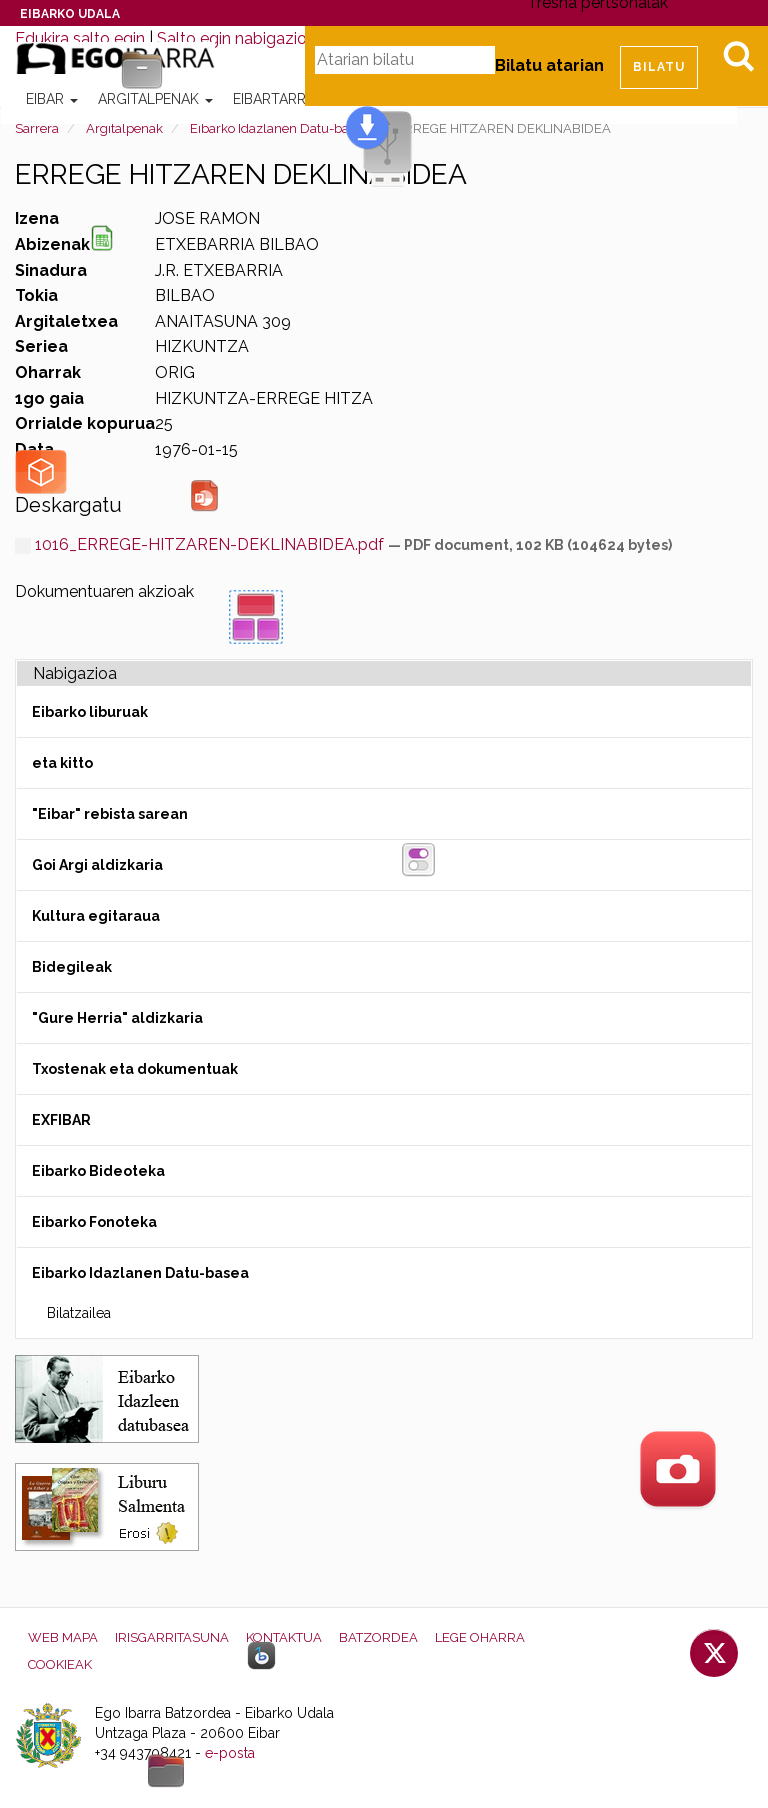 This screenshot has width=768, height=1808. I want to click on 3D model file in STL binary format, so click(41, 470).